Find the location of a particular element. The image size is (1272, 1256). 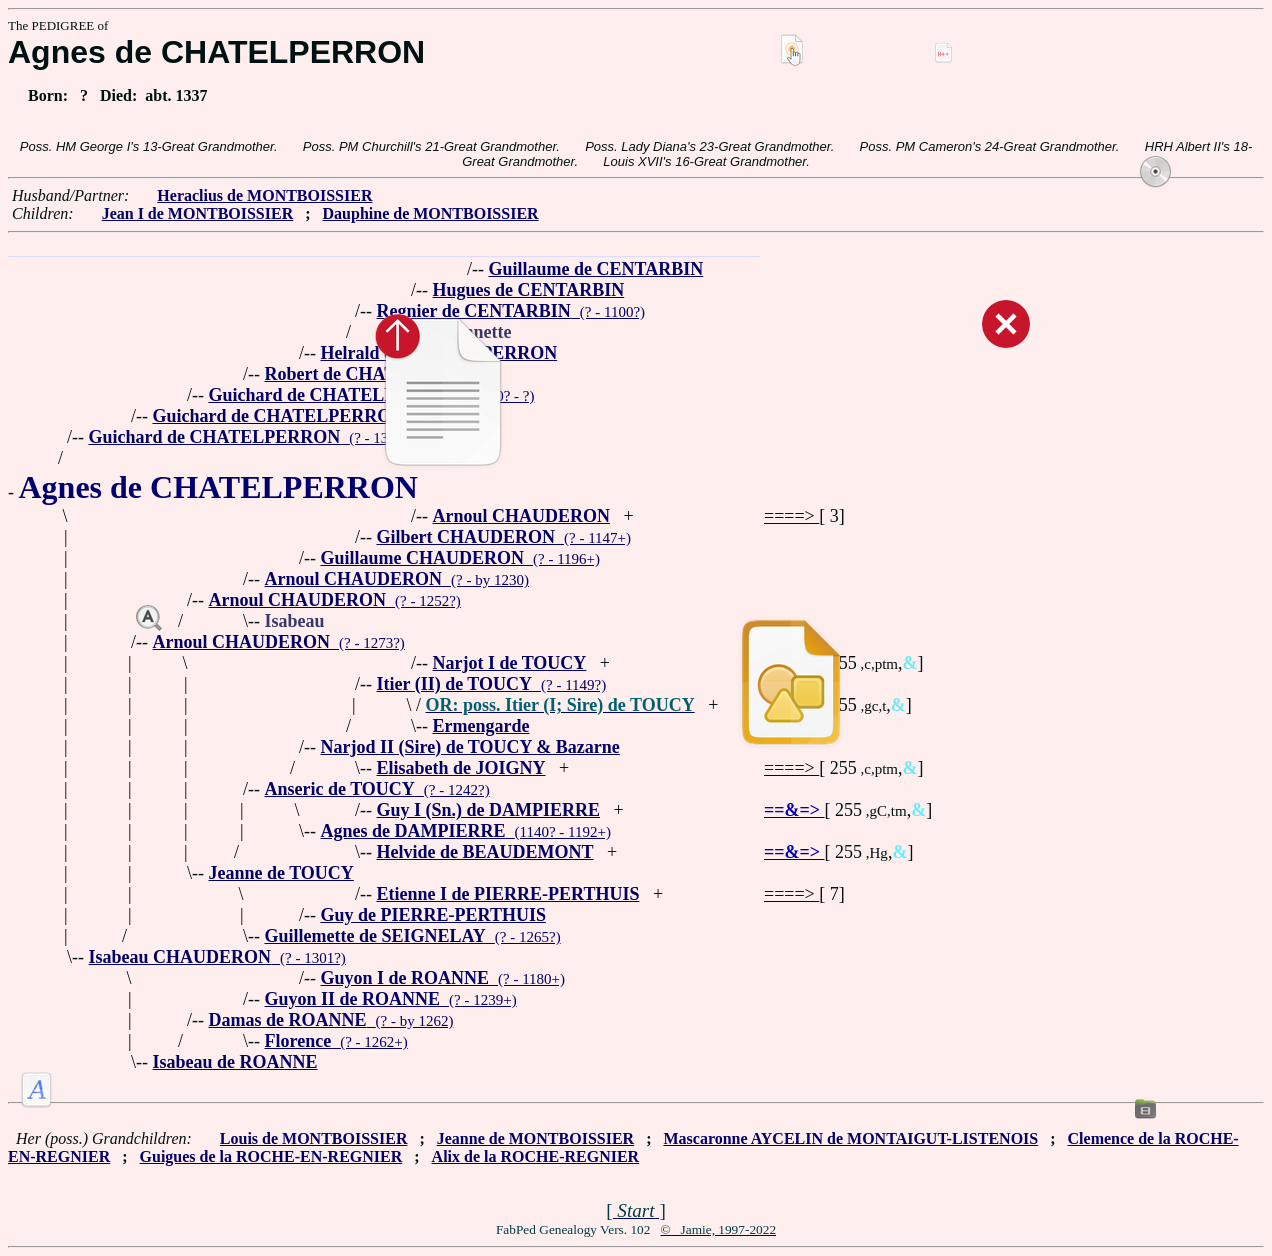

select or click on a file is located at coordinates (792, 49).